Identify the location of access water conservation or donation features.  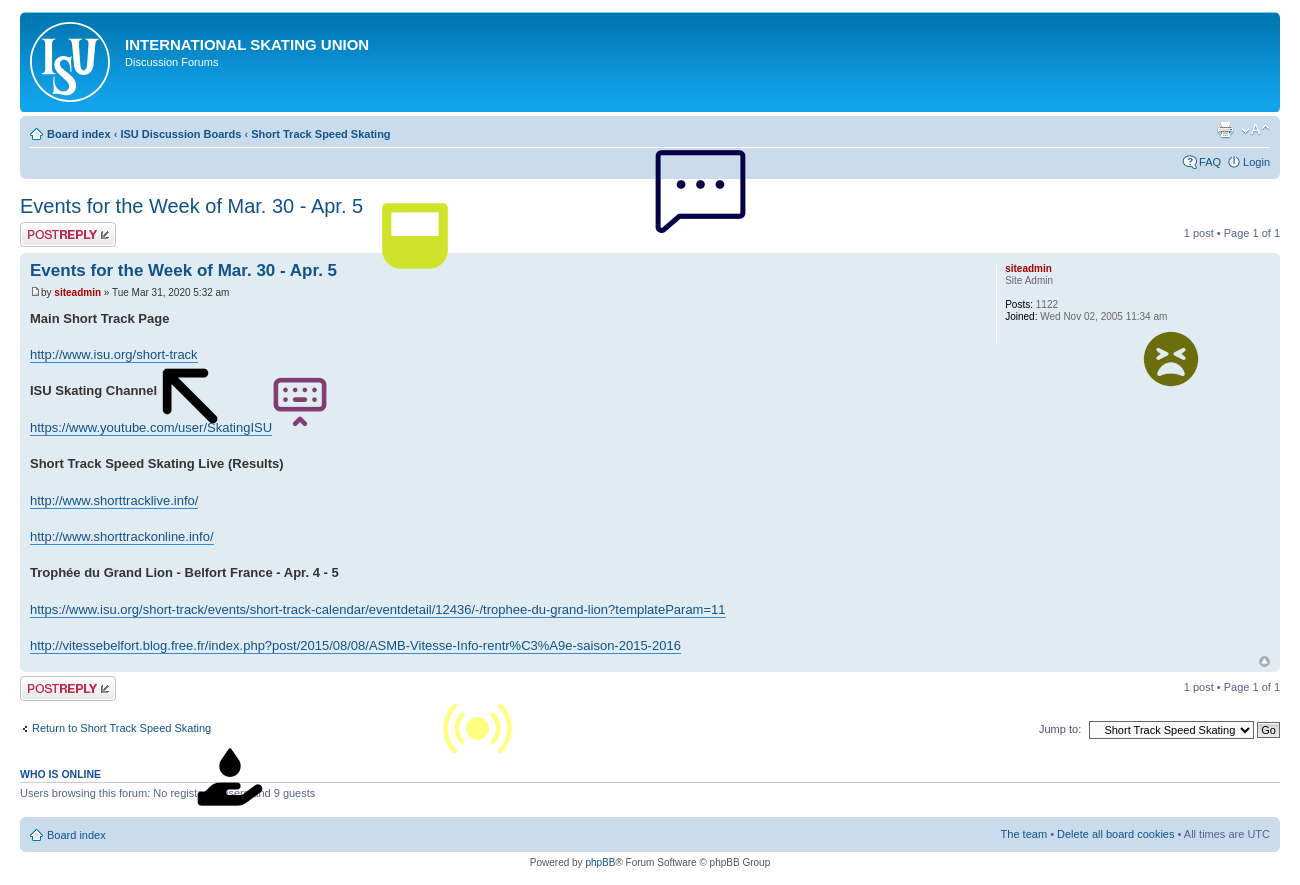
(230, 777).